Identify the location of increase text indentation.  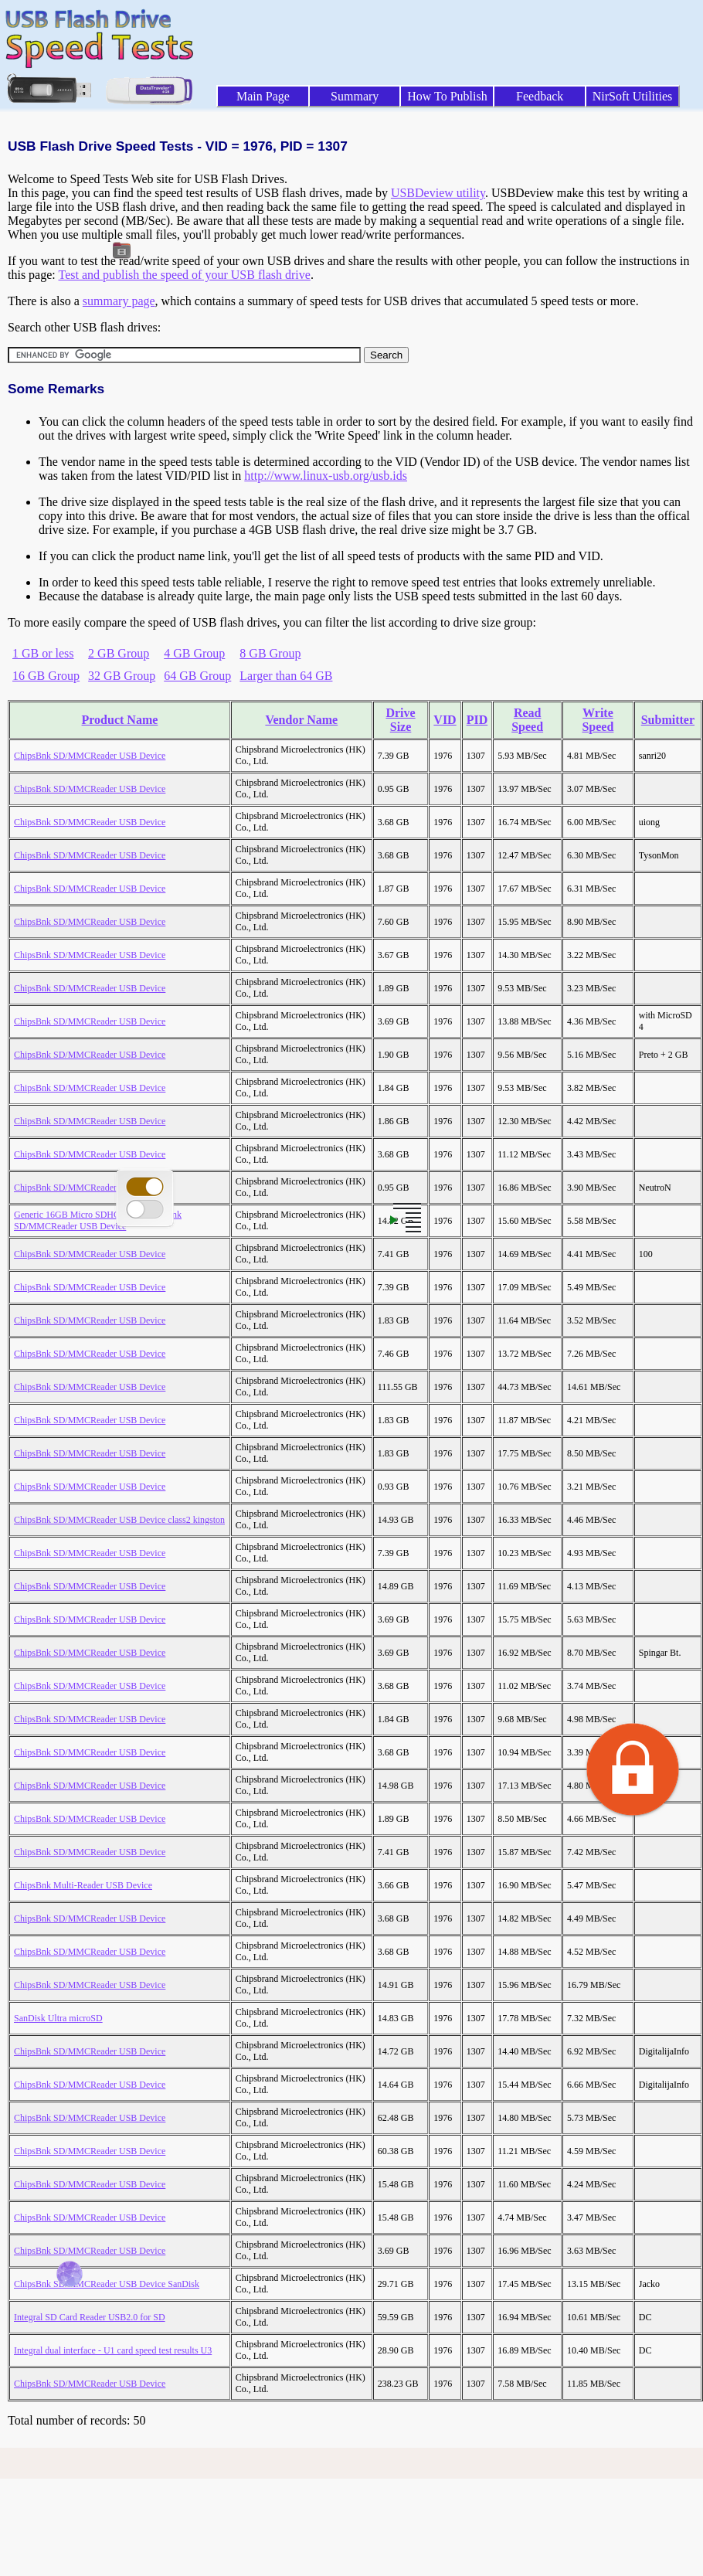
(406, 1218).